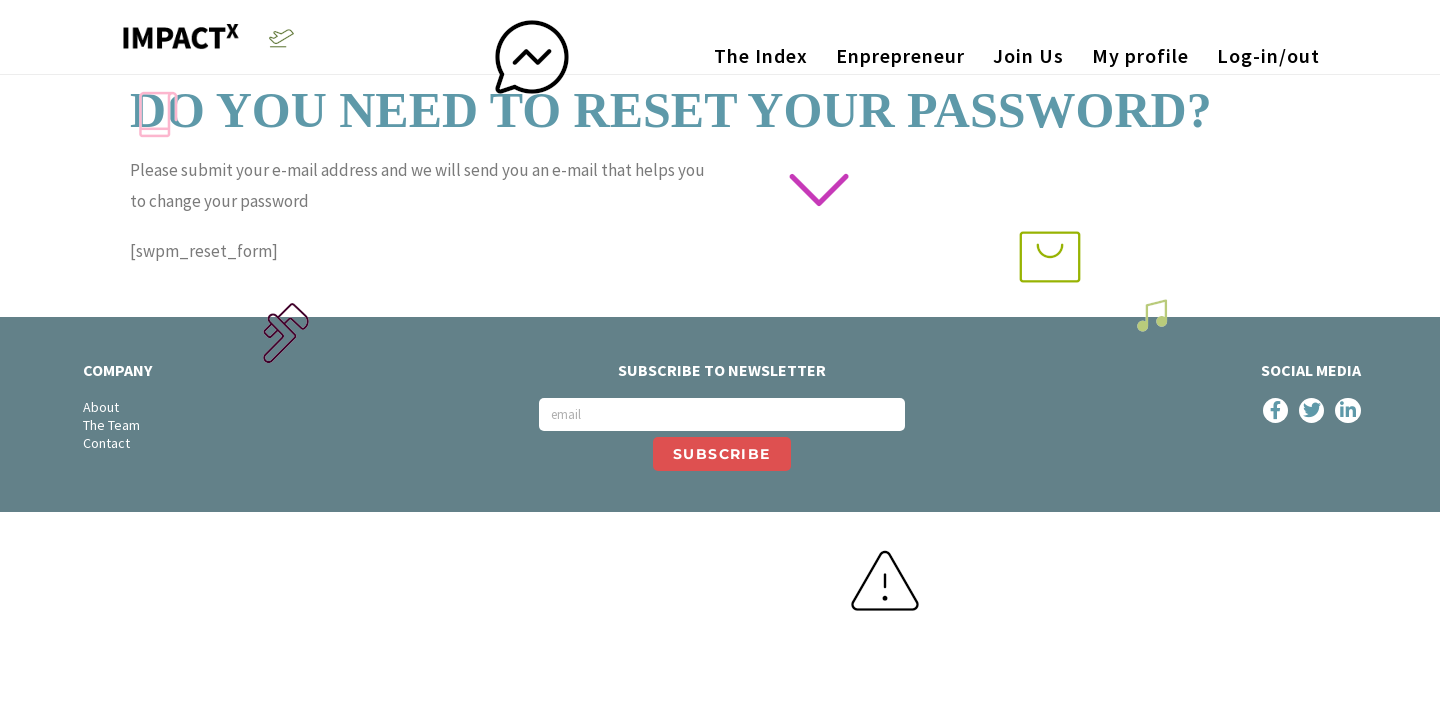  What do you see at coordinates (1154, 316) in the screenshot?
I see `access music library or audio files` at bounding box center [1154, 316].